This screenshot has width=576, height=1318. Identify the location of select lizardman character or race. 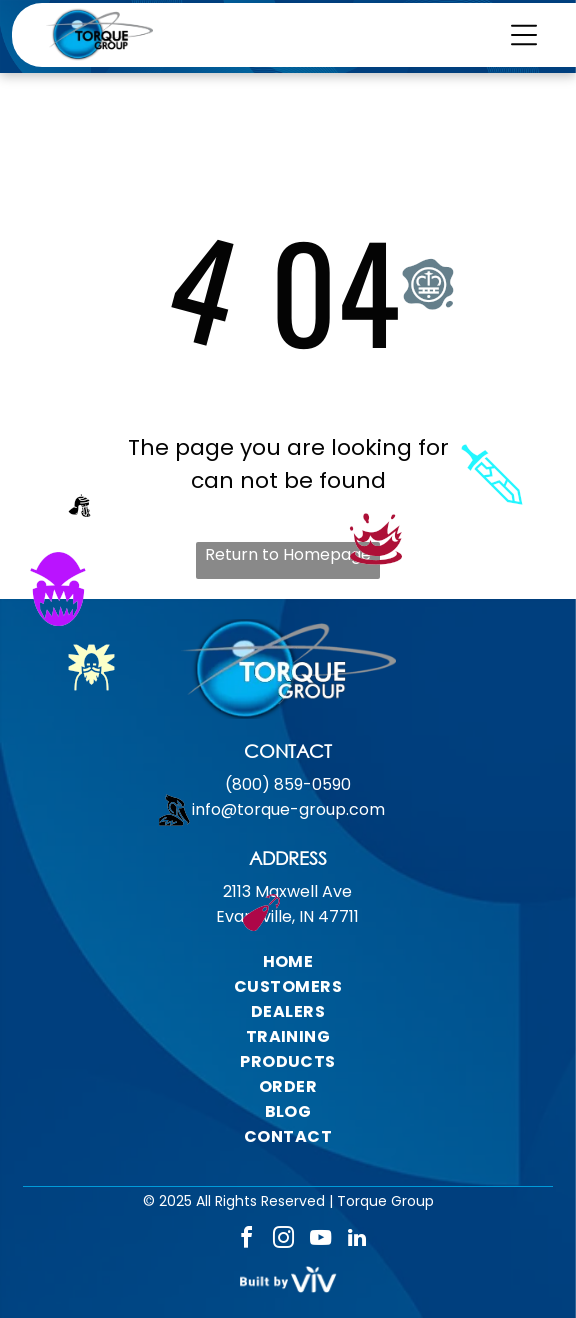
(59, 589).